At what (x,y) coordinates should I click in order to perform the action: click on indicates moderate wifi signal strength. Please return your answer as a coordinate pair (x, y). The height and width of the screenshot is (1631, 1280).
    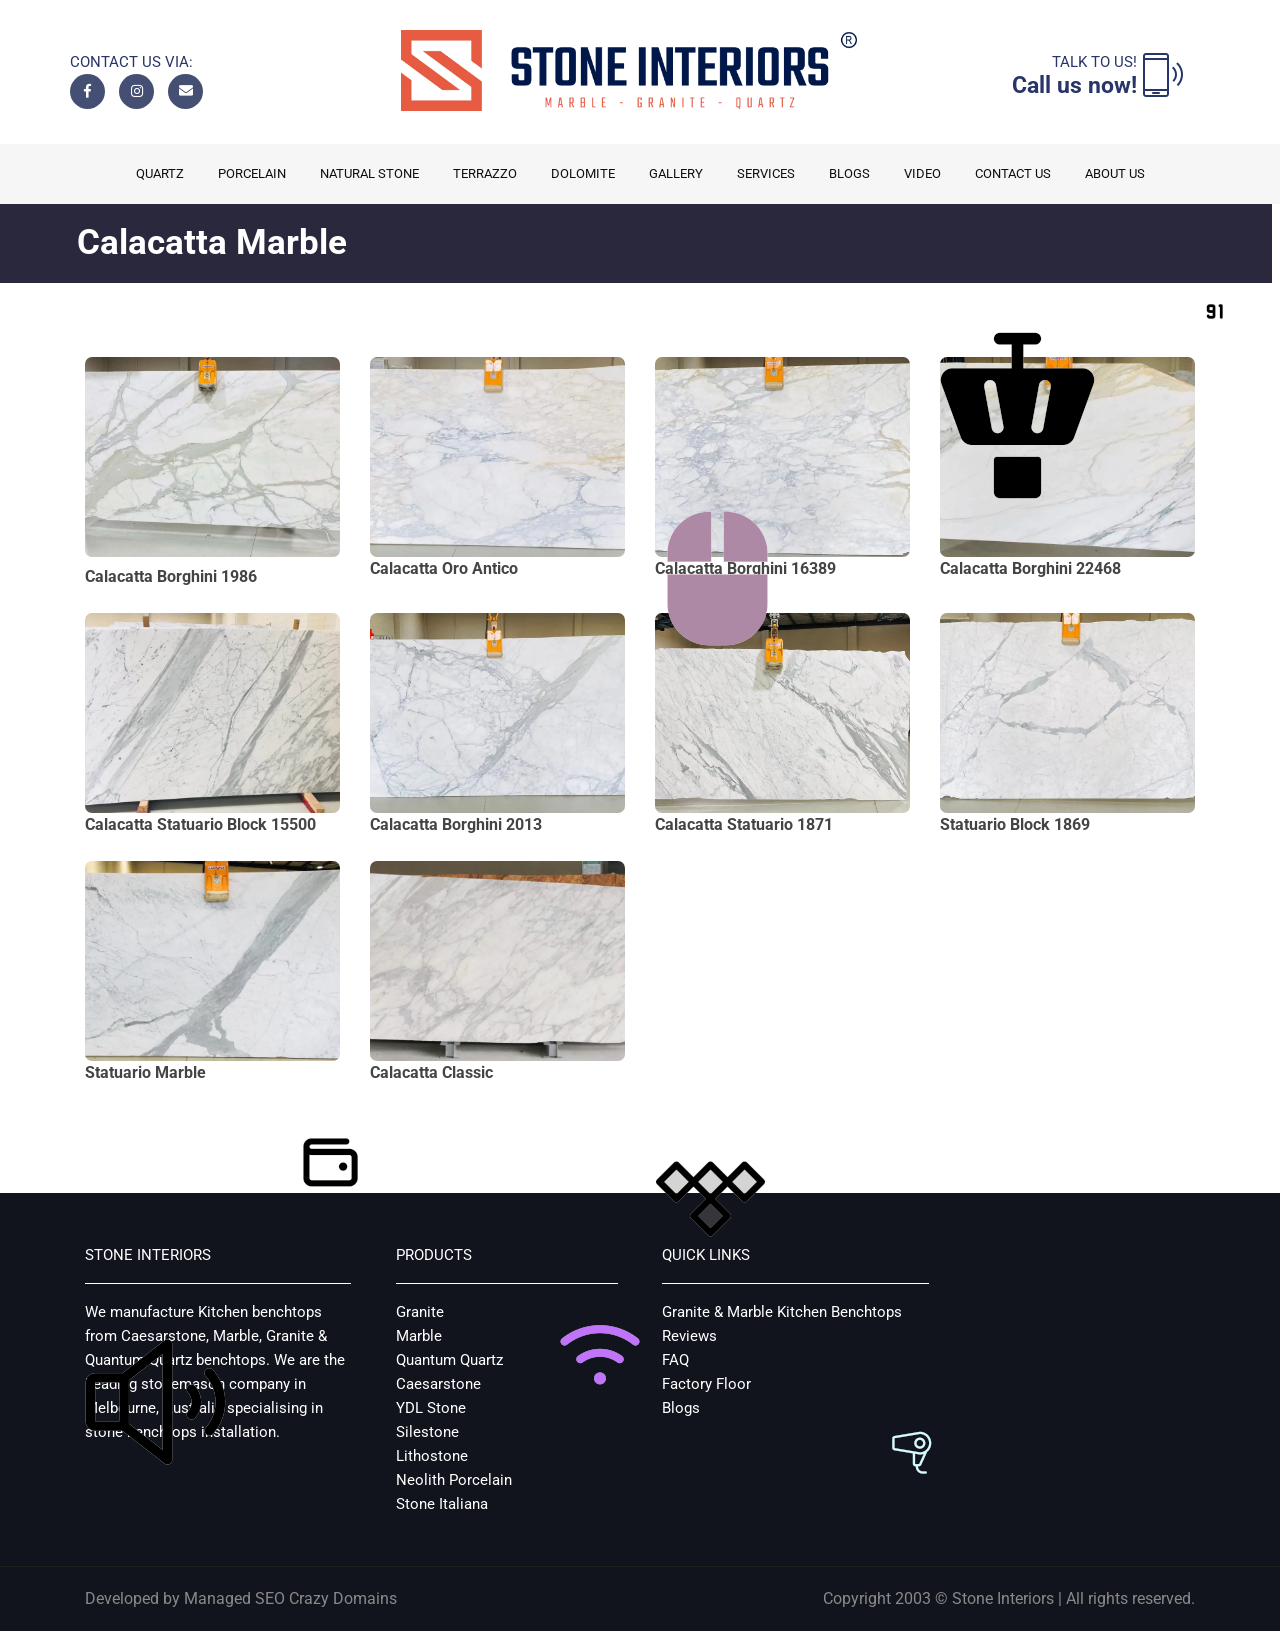
    Looking at the image, I should click on (600, 1341).